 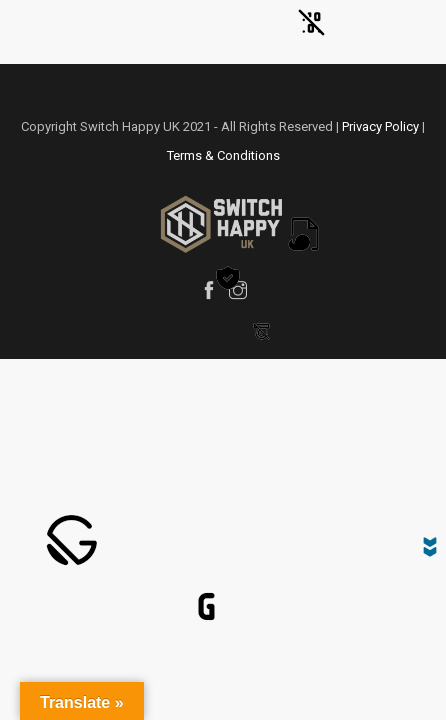 I want to click on view your earned badges or achievements, so click(x=430, y=547).